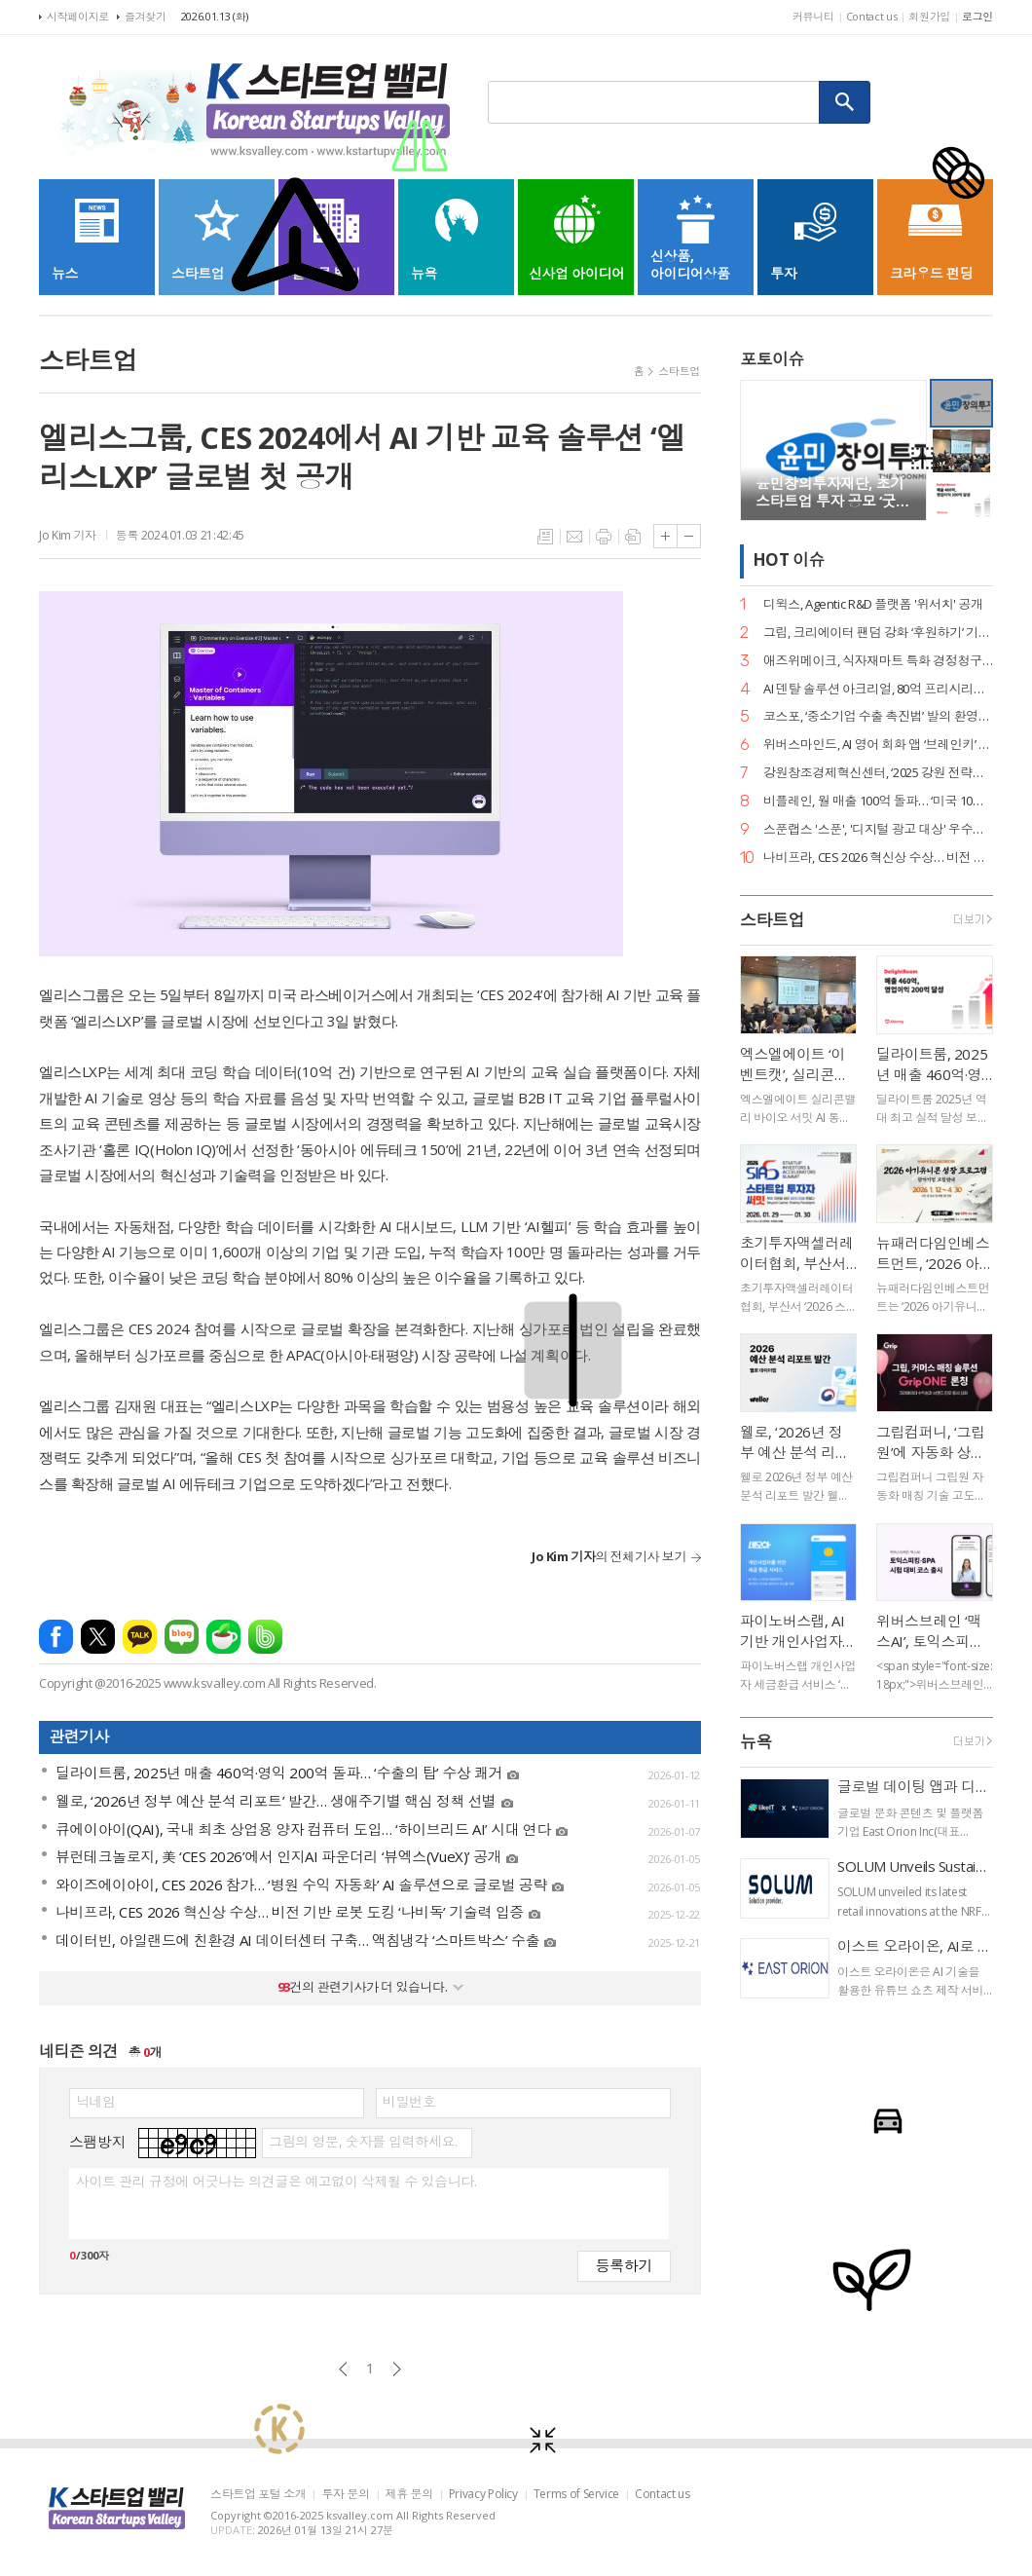 The width and height of the screenshot is (1032, 2576). Describe the element at coordinates (922, 458) in the screenshot. I see `apply inner borders to selected cells` at that location.